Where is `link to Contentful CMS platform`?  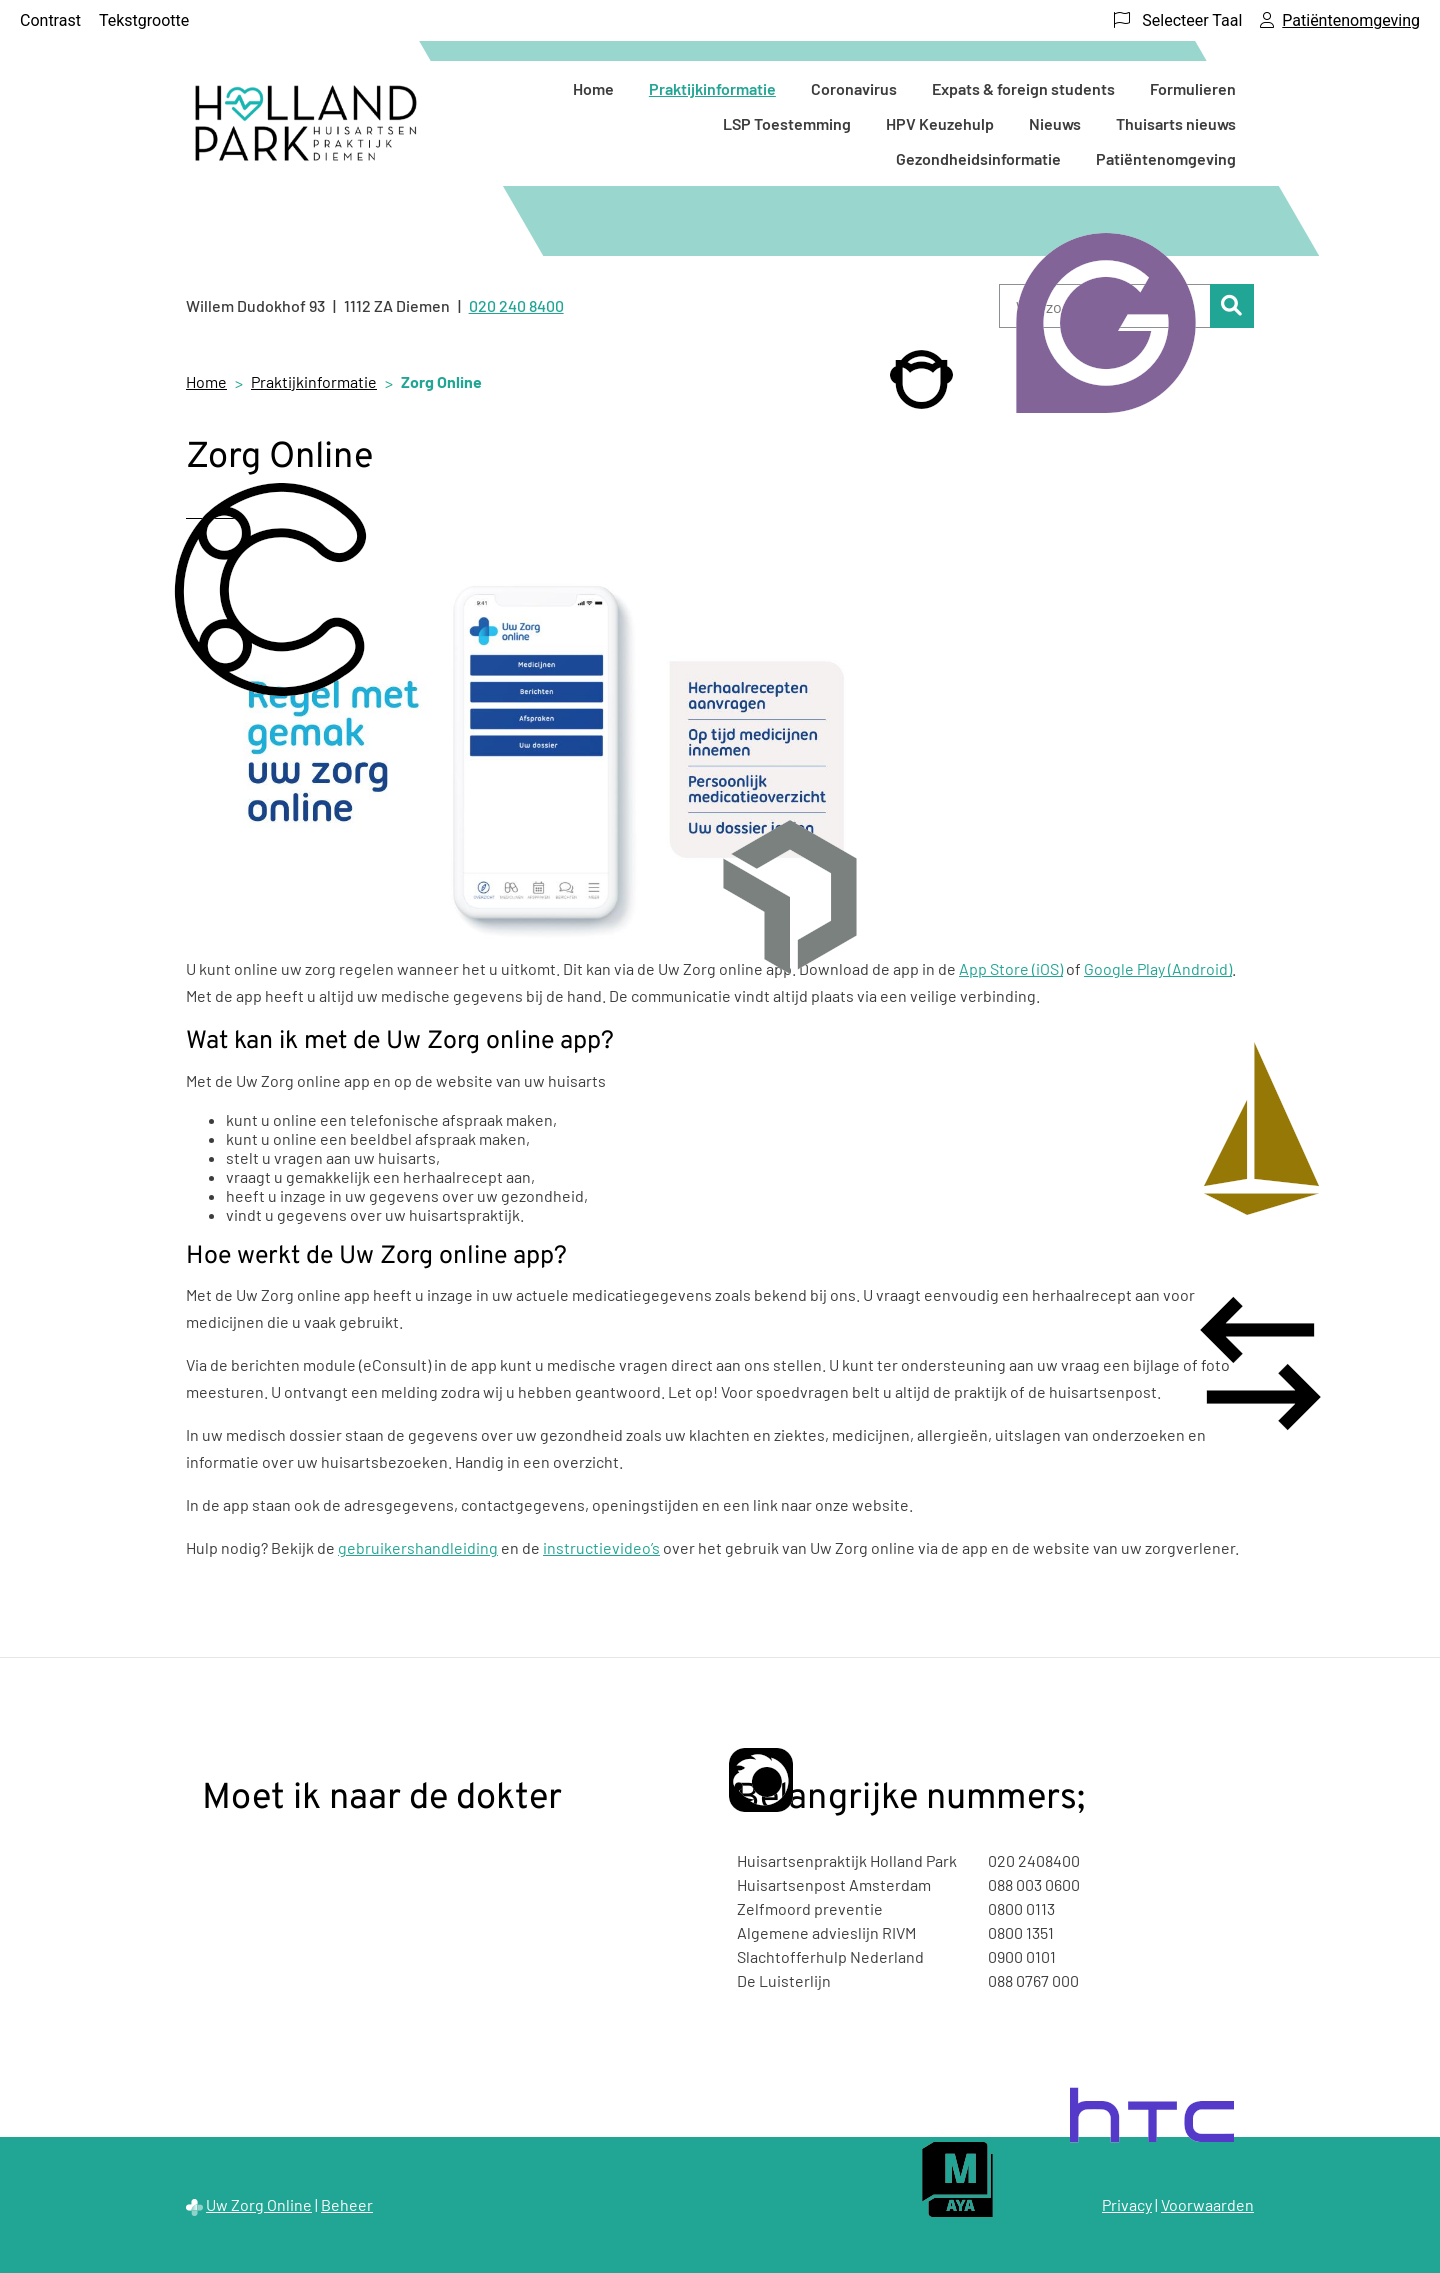
link to Contentful CMS platform is located at coordinates (270, 589).